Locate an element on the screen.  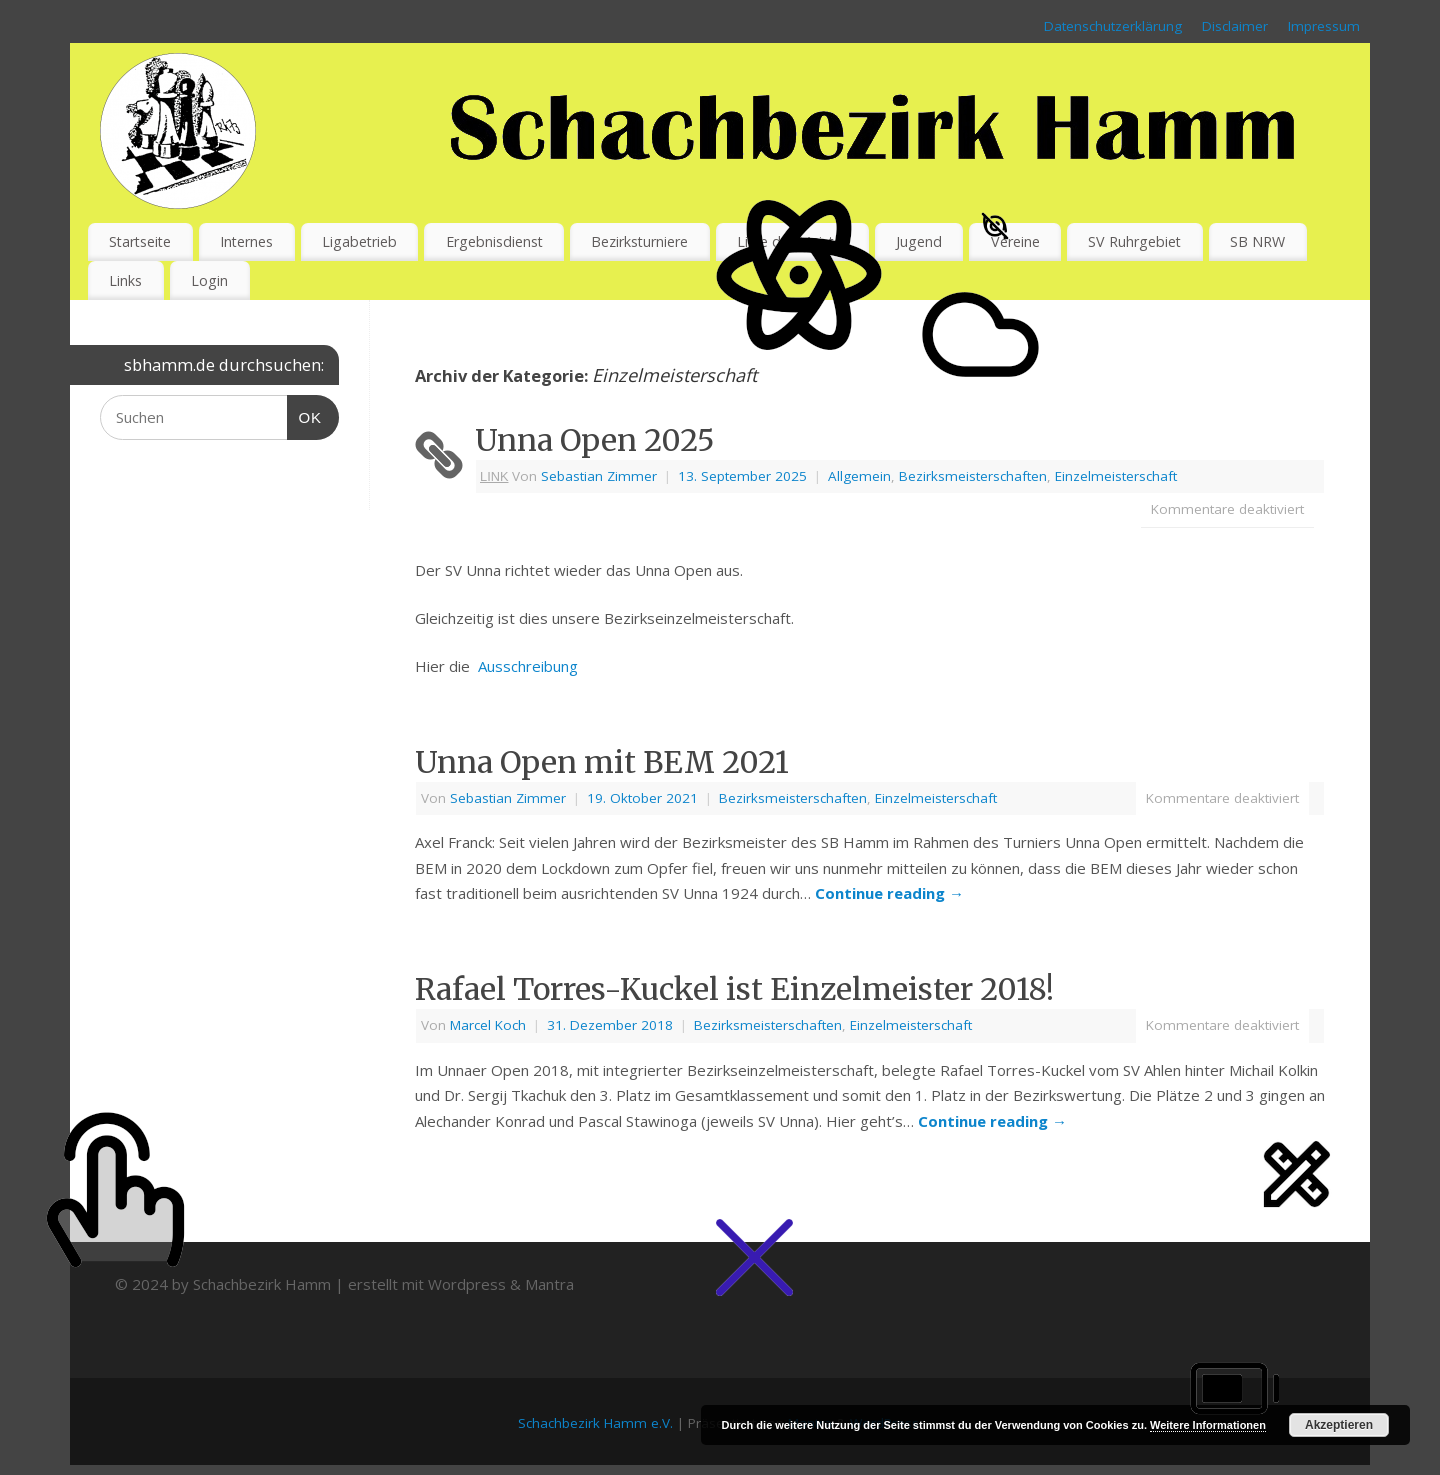
disable storm alerts is located at coordinates (995, 226).